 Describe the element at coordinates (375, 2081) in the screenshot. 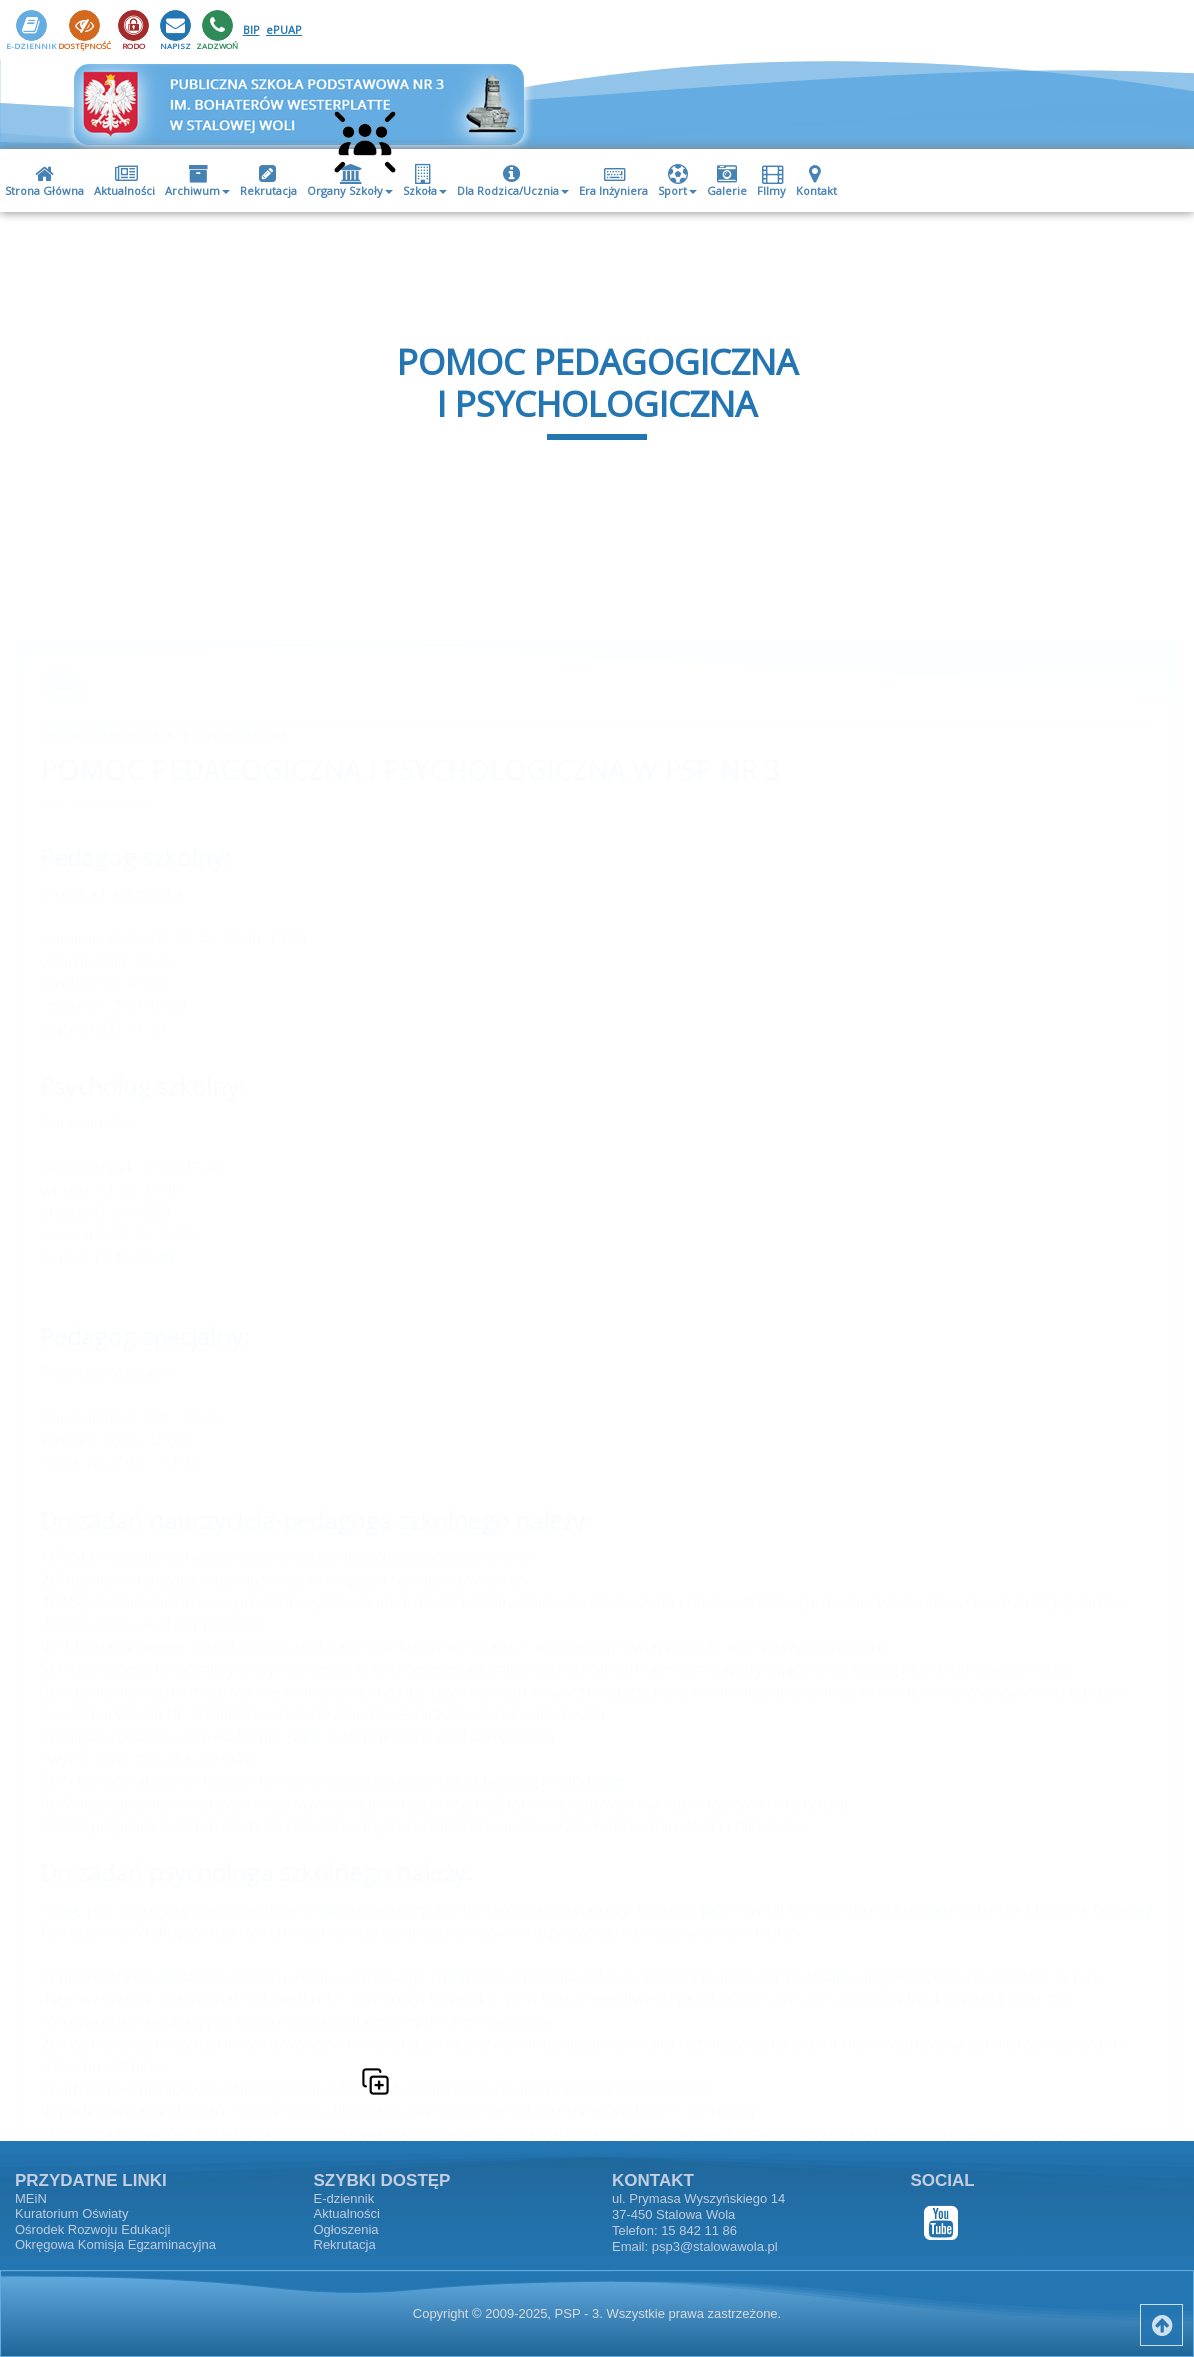

I see `duplicate and add a new item` at that location.